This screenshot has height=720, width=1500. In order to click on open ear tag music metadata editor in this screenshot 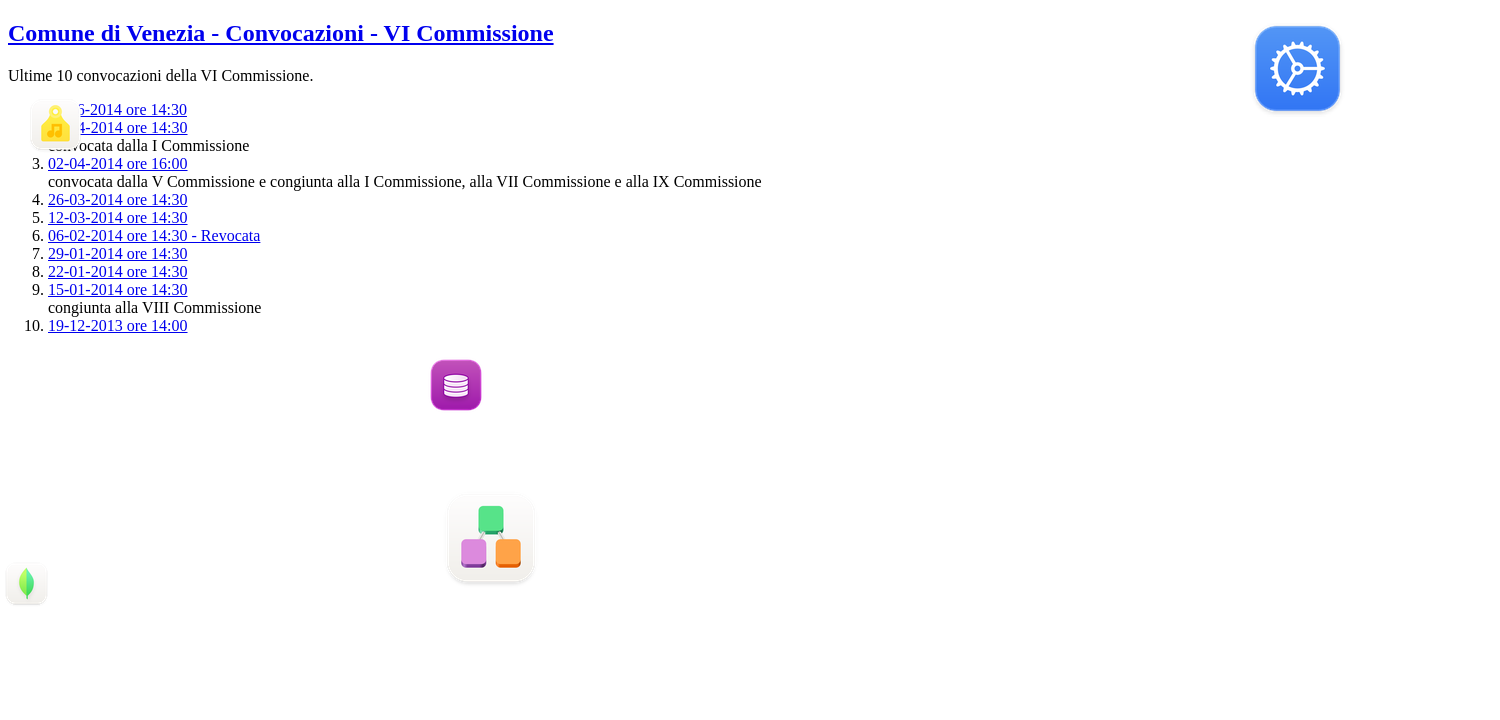, I will do `click(55, 124)`.